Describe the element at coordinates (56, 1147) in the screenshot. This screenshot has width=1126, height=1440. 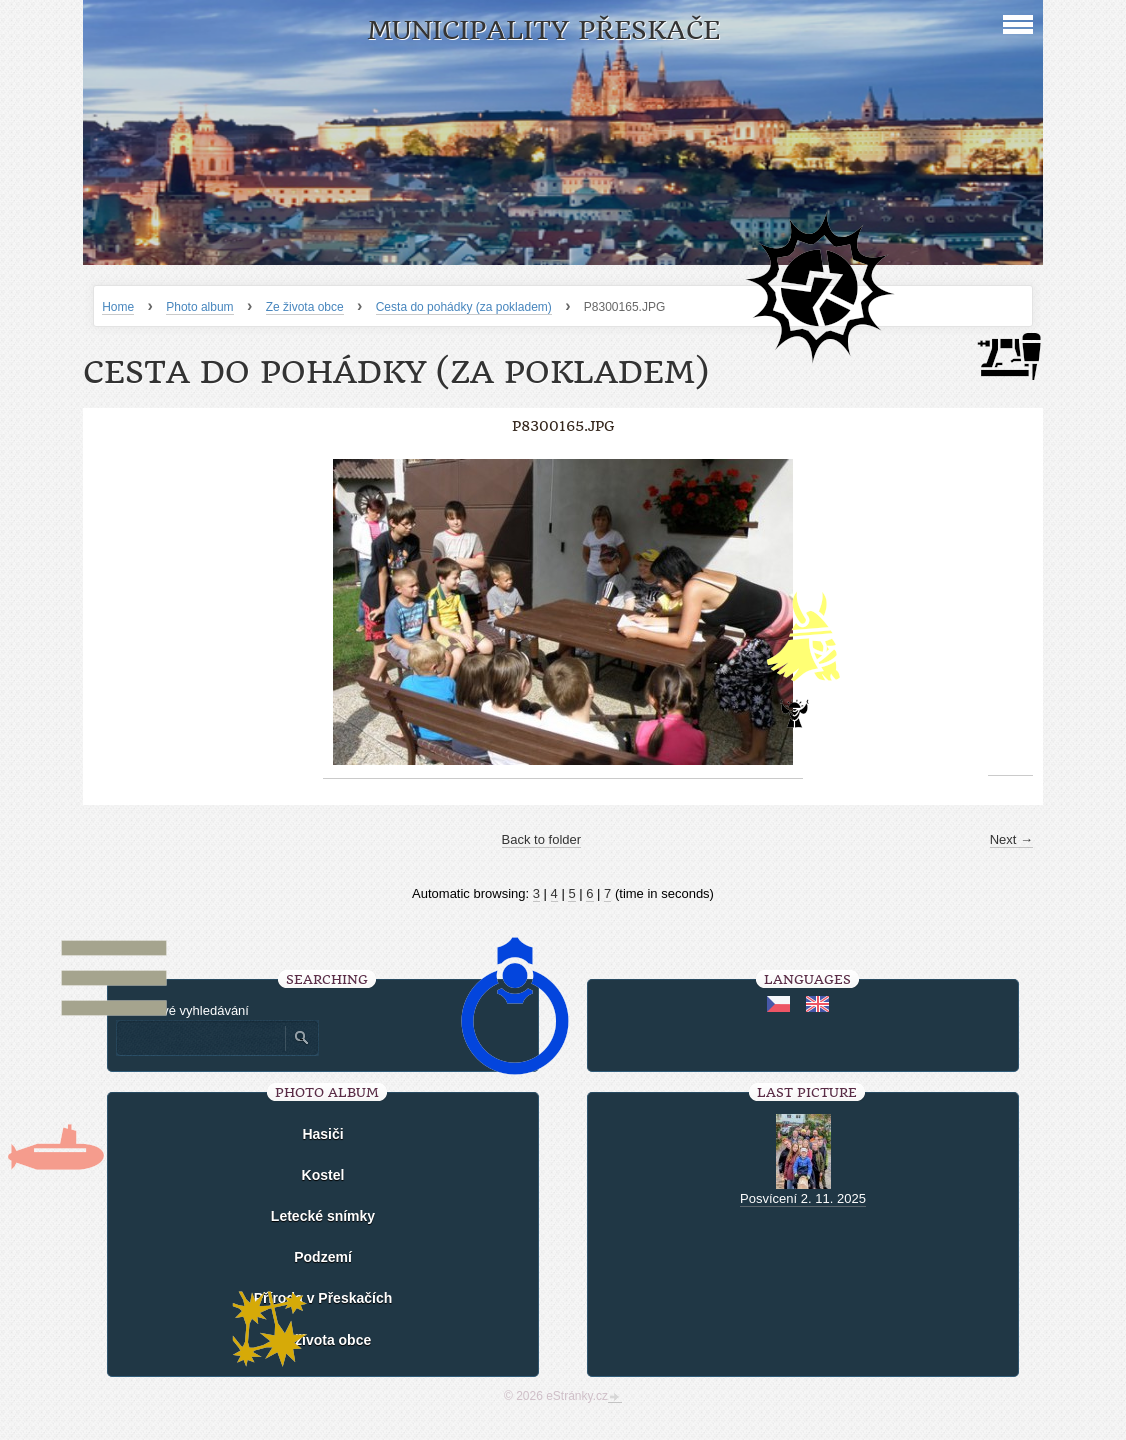
I see `navigate to submarine or underwater vessel section` at that location.